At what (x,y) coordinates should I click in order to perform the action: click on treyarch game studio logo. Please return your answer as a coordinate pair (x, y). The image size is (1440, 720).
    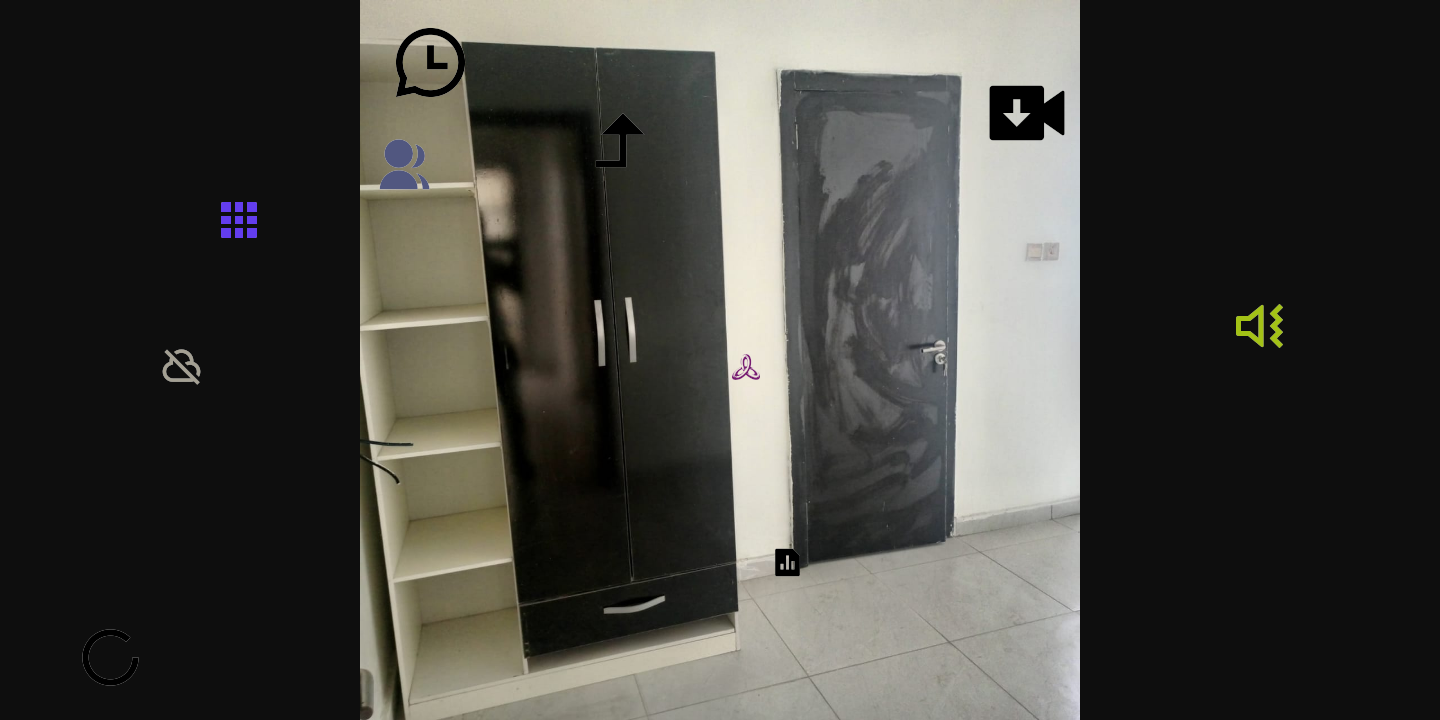
    Looking at the image, I should click on (746, 367).